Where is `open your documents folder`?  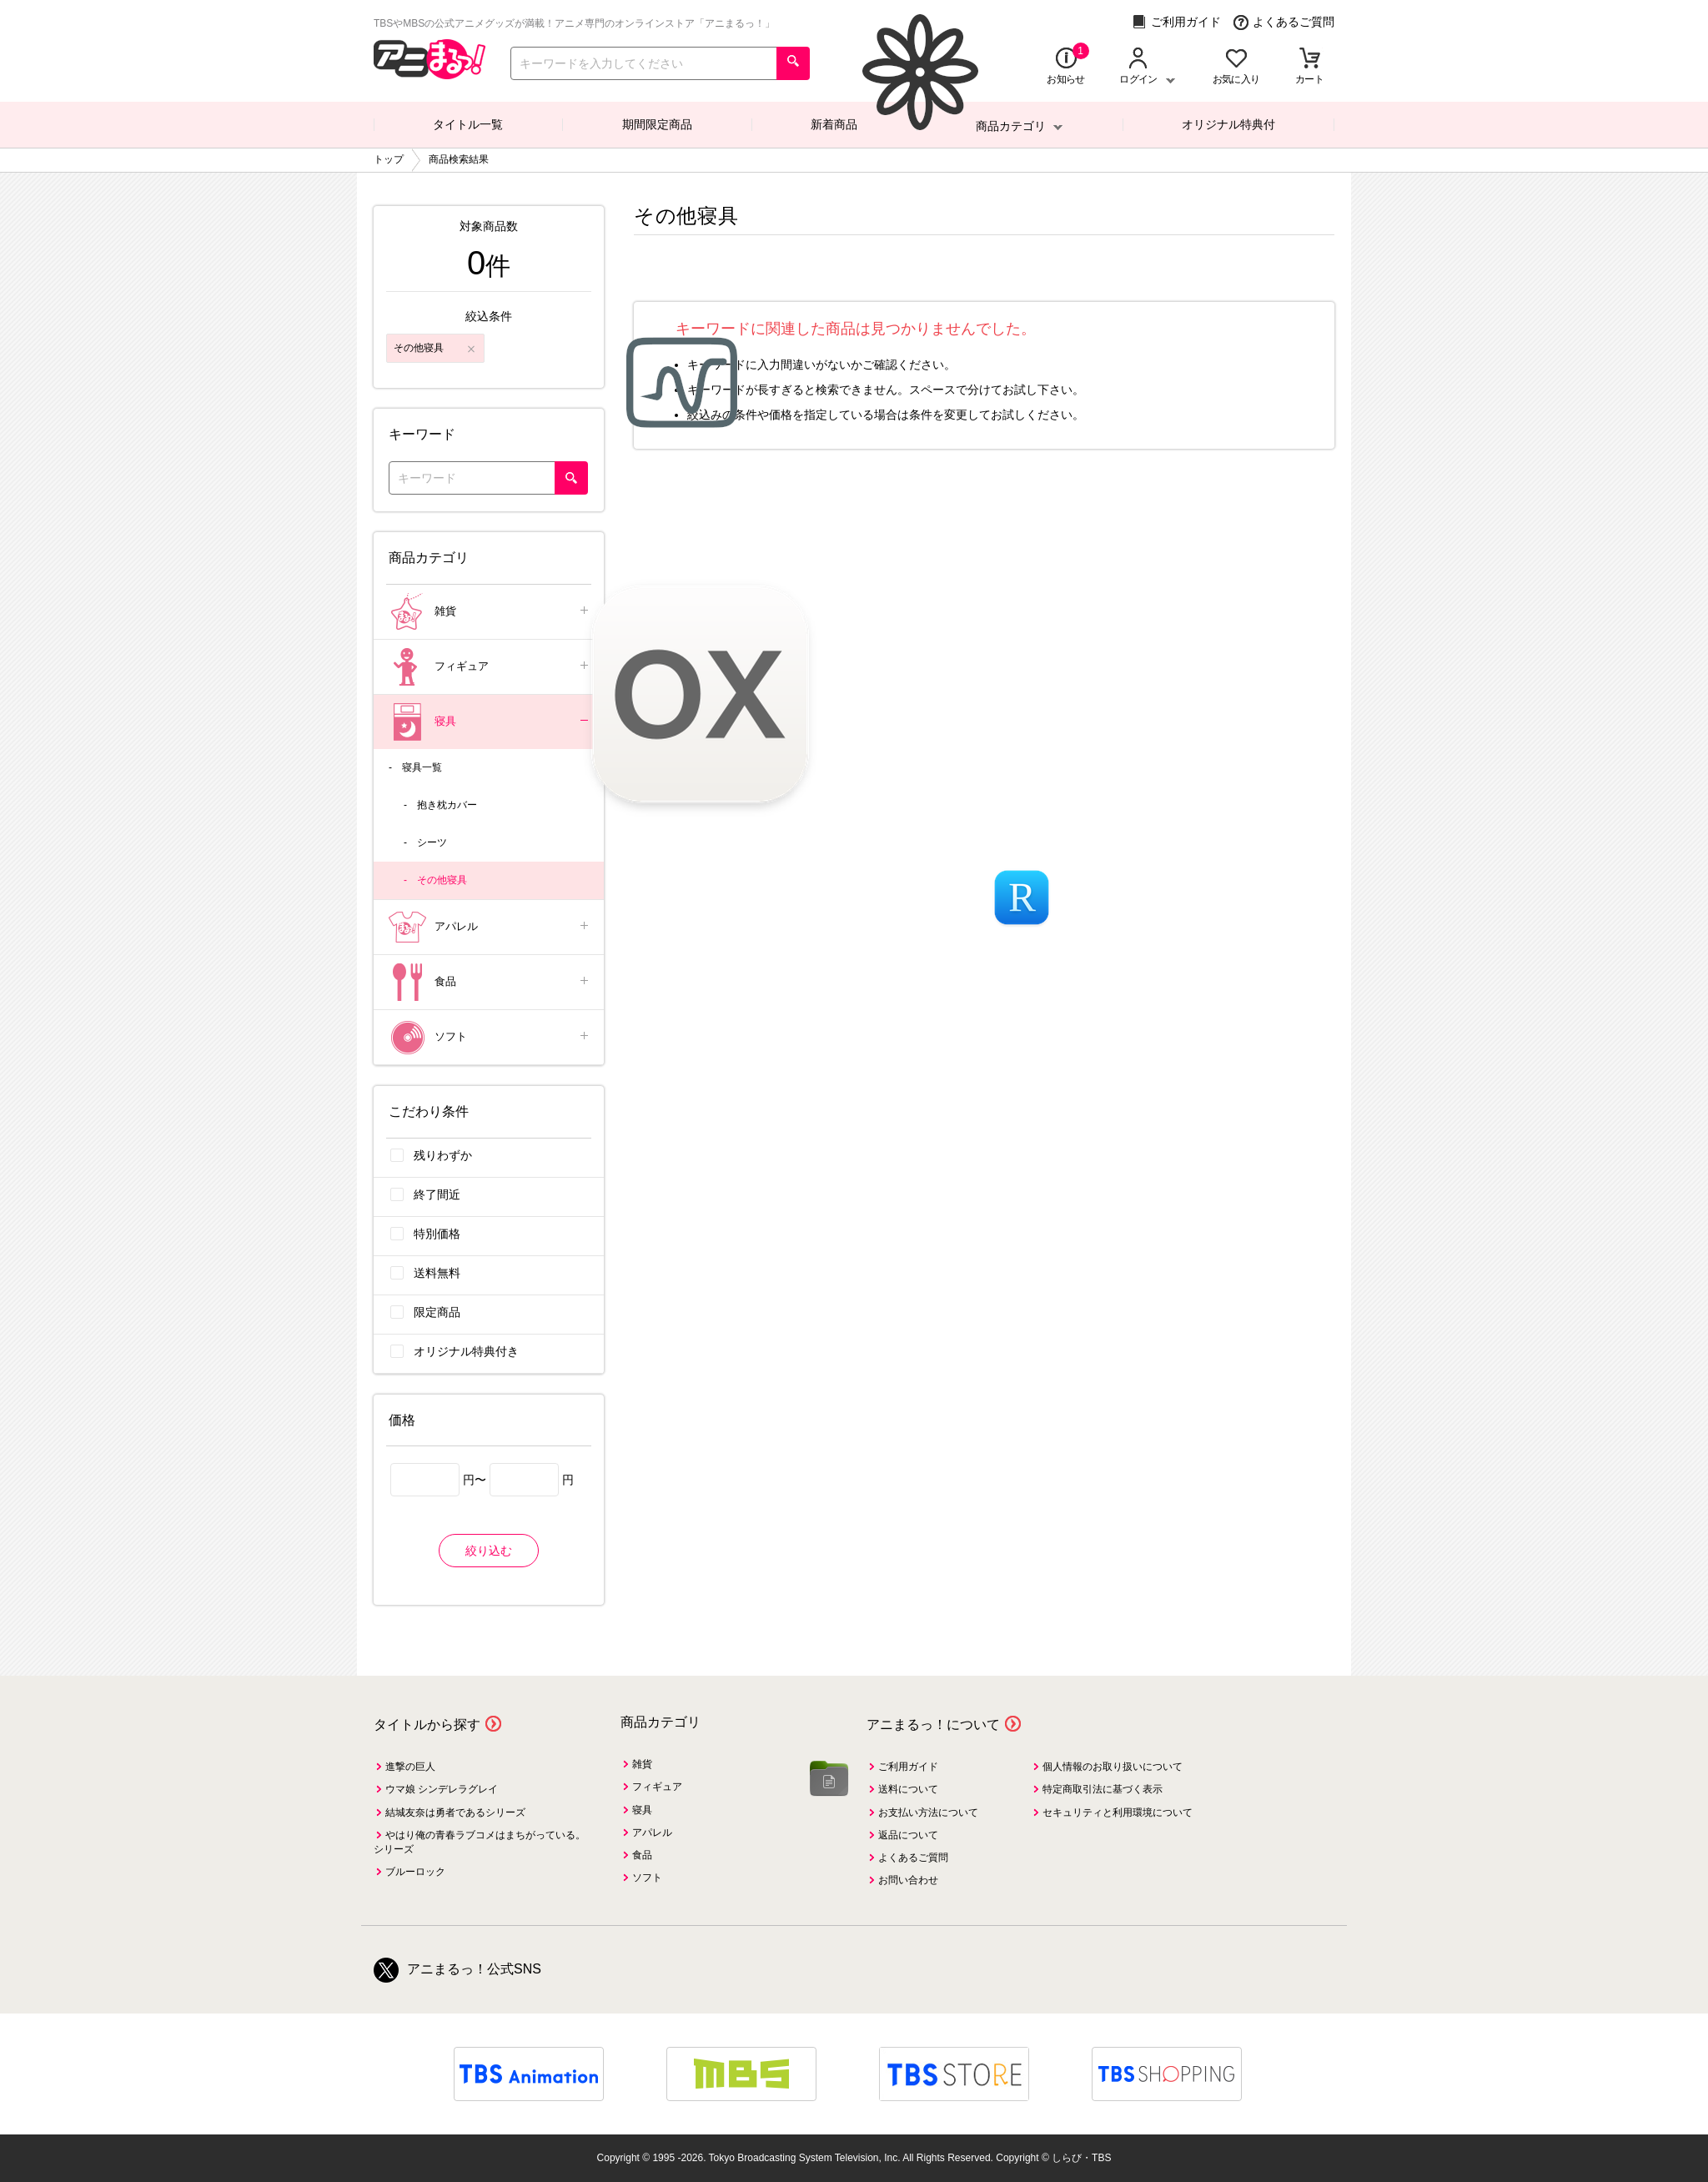 open your documents folder is located at coordinates (829, 1778).